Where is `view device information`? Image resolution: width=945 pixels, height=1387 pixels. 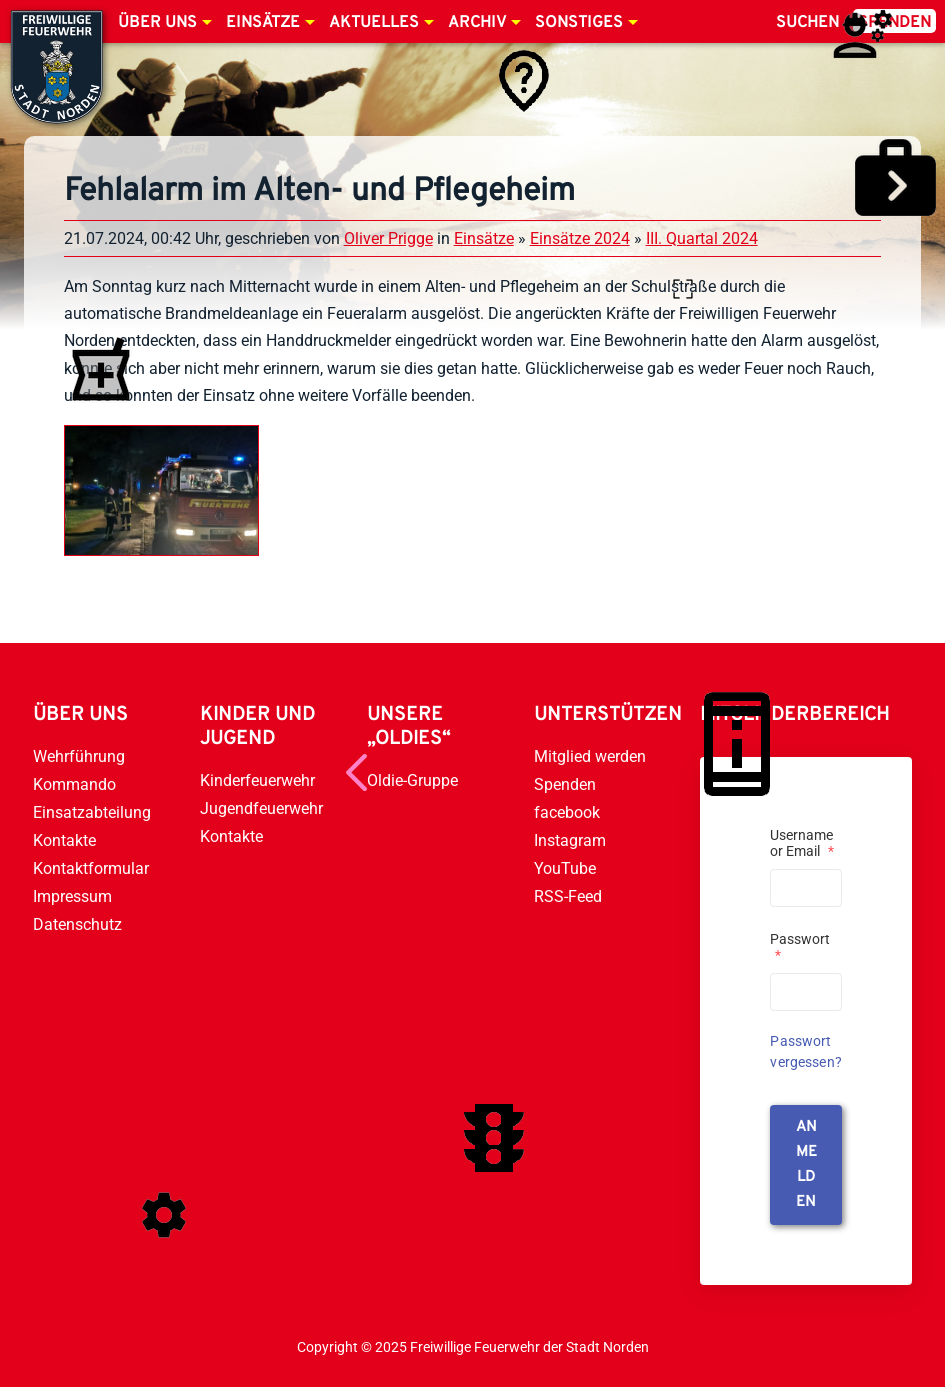
view device information is located at coordinates (737, 744).